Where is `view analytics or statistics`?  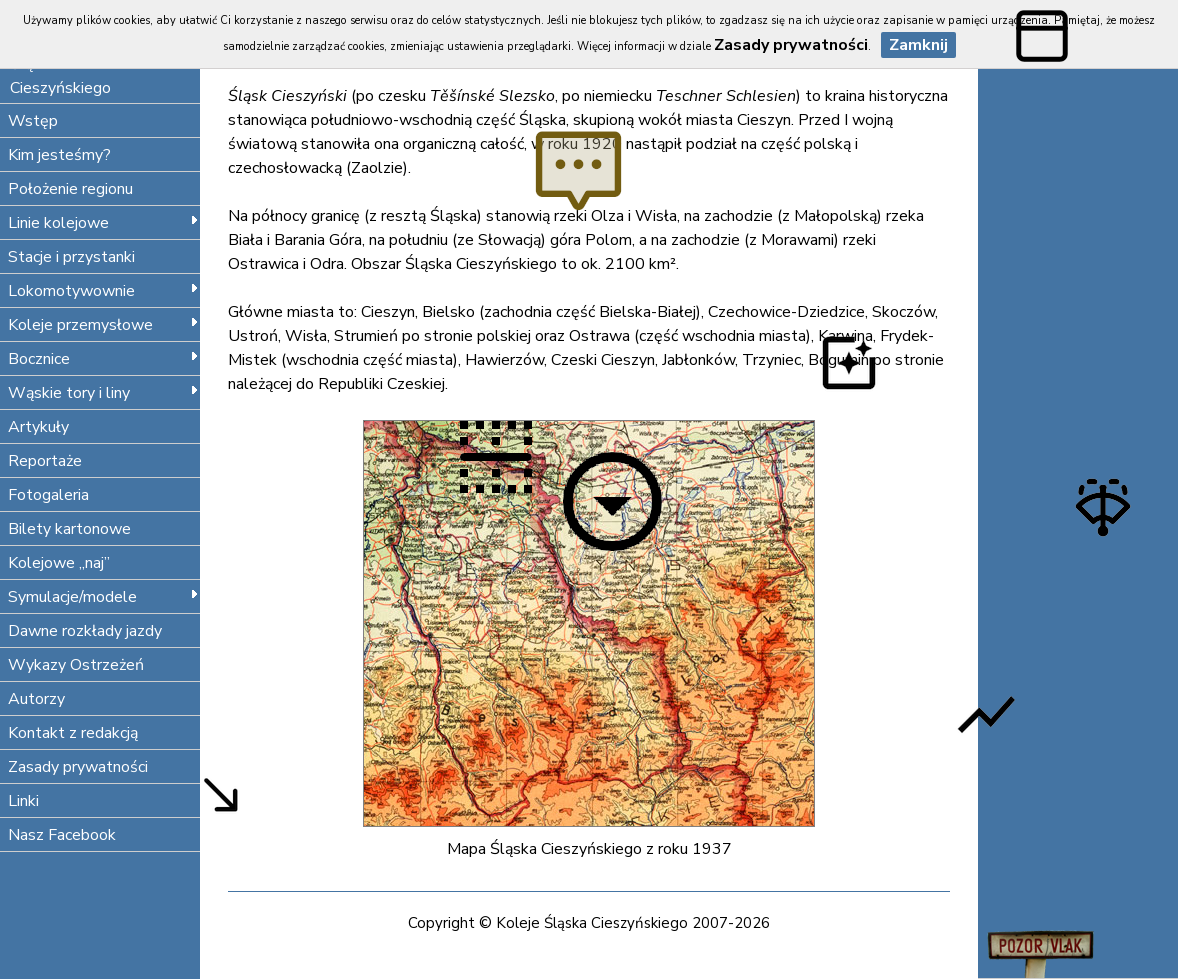
view analytics or statistics is located at coordinates (986, 714).